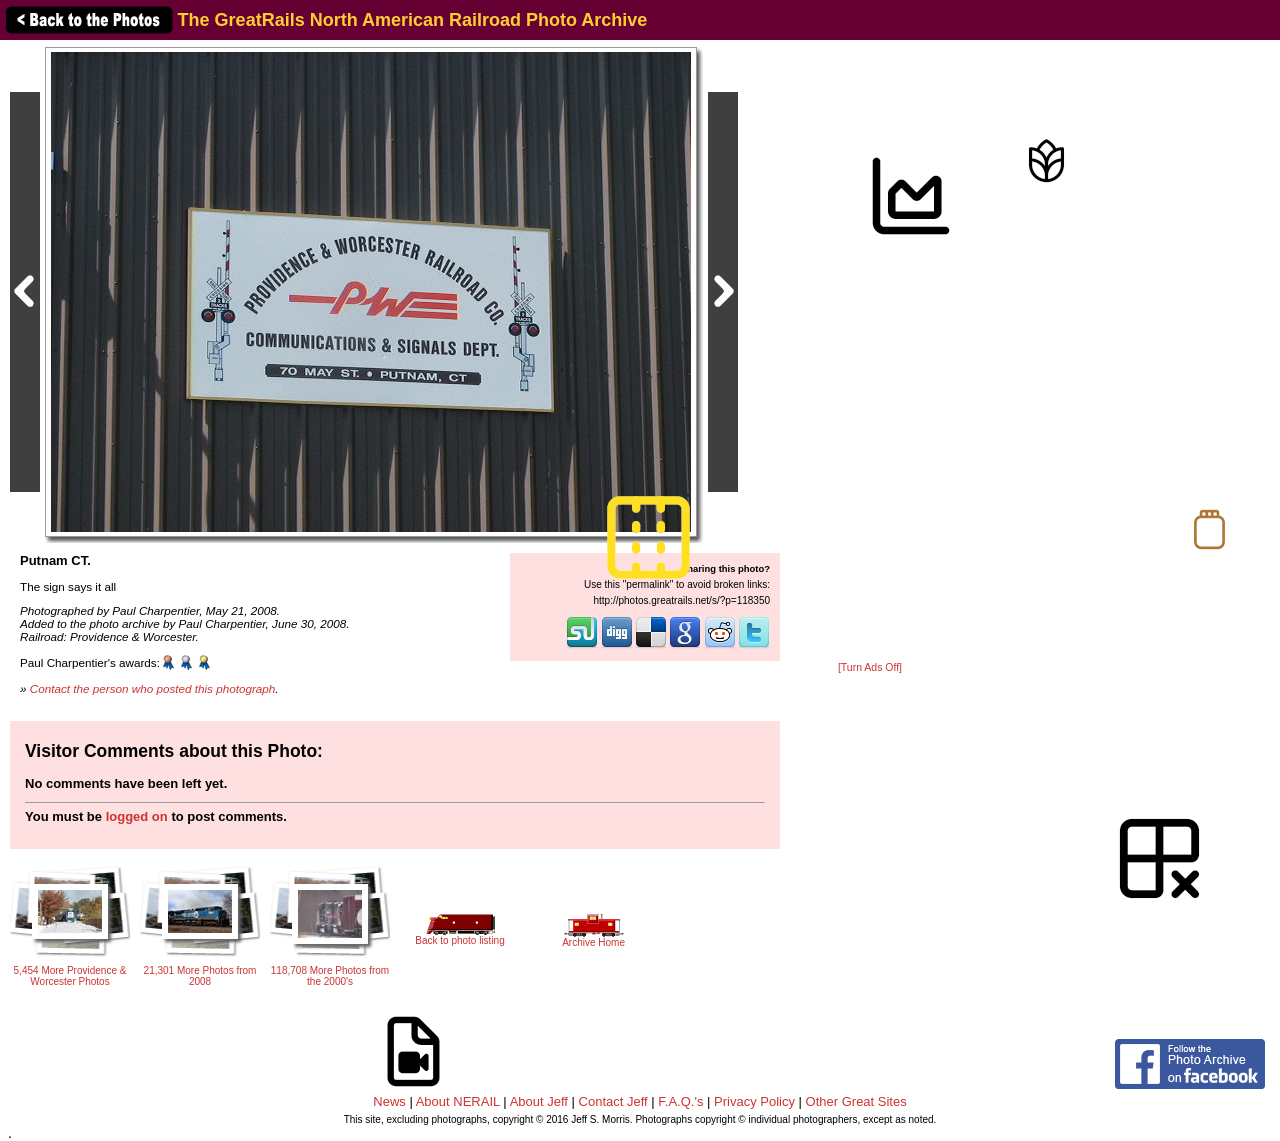 The height and width of the screenshot is (1141, 1280). I want to click on filter by grain or wheat products, so click(1046, 161).